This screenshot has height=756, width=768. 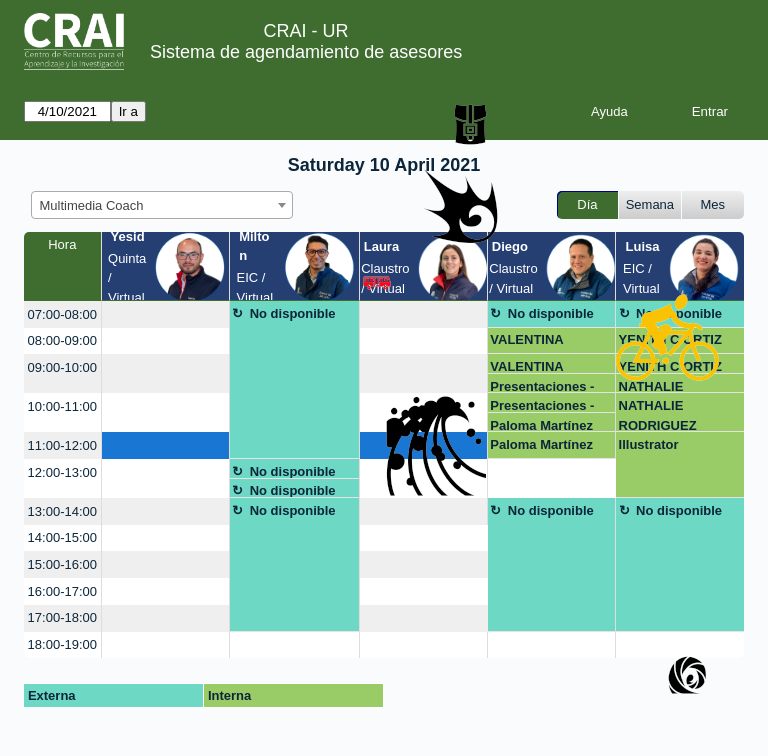 I want to click on indicates water or ocean-themed content, so click(x=436, y=445).